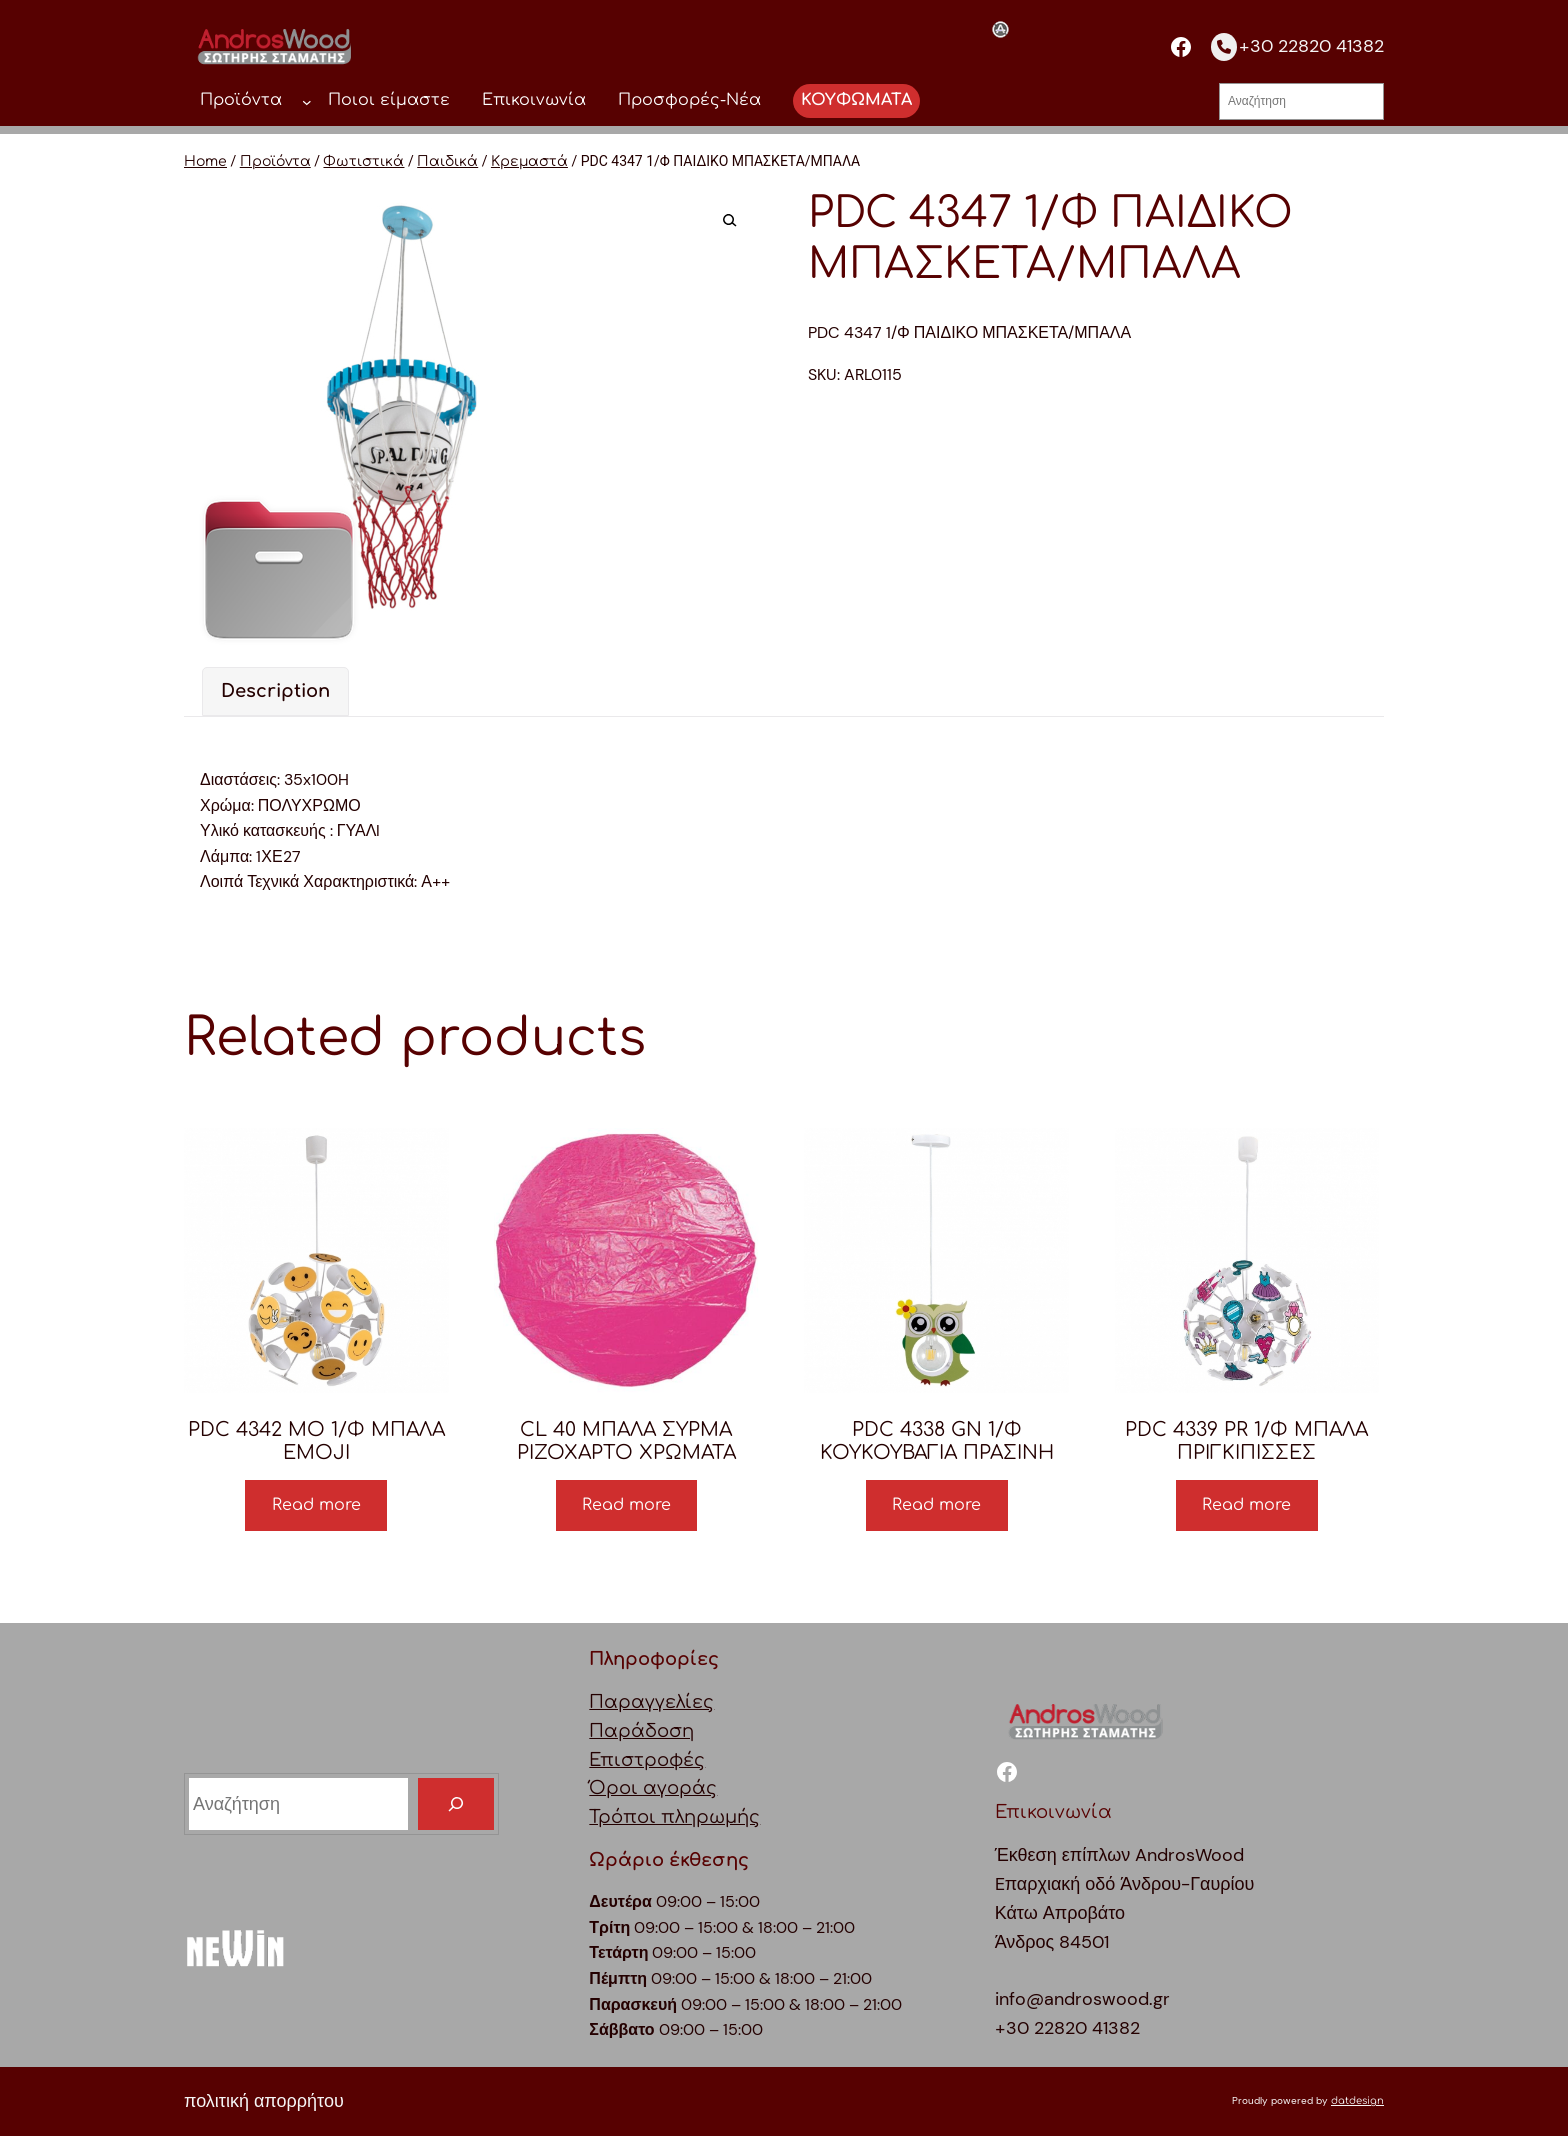  What do you see at coordinates (1000, 29) in the screenshot?
I see `open the software update manager` at bounding box center [1000, 29].